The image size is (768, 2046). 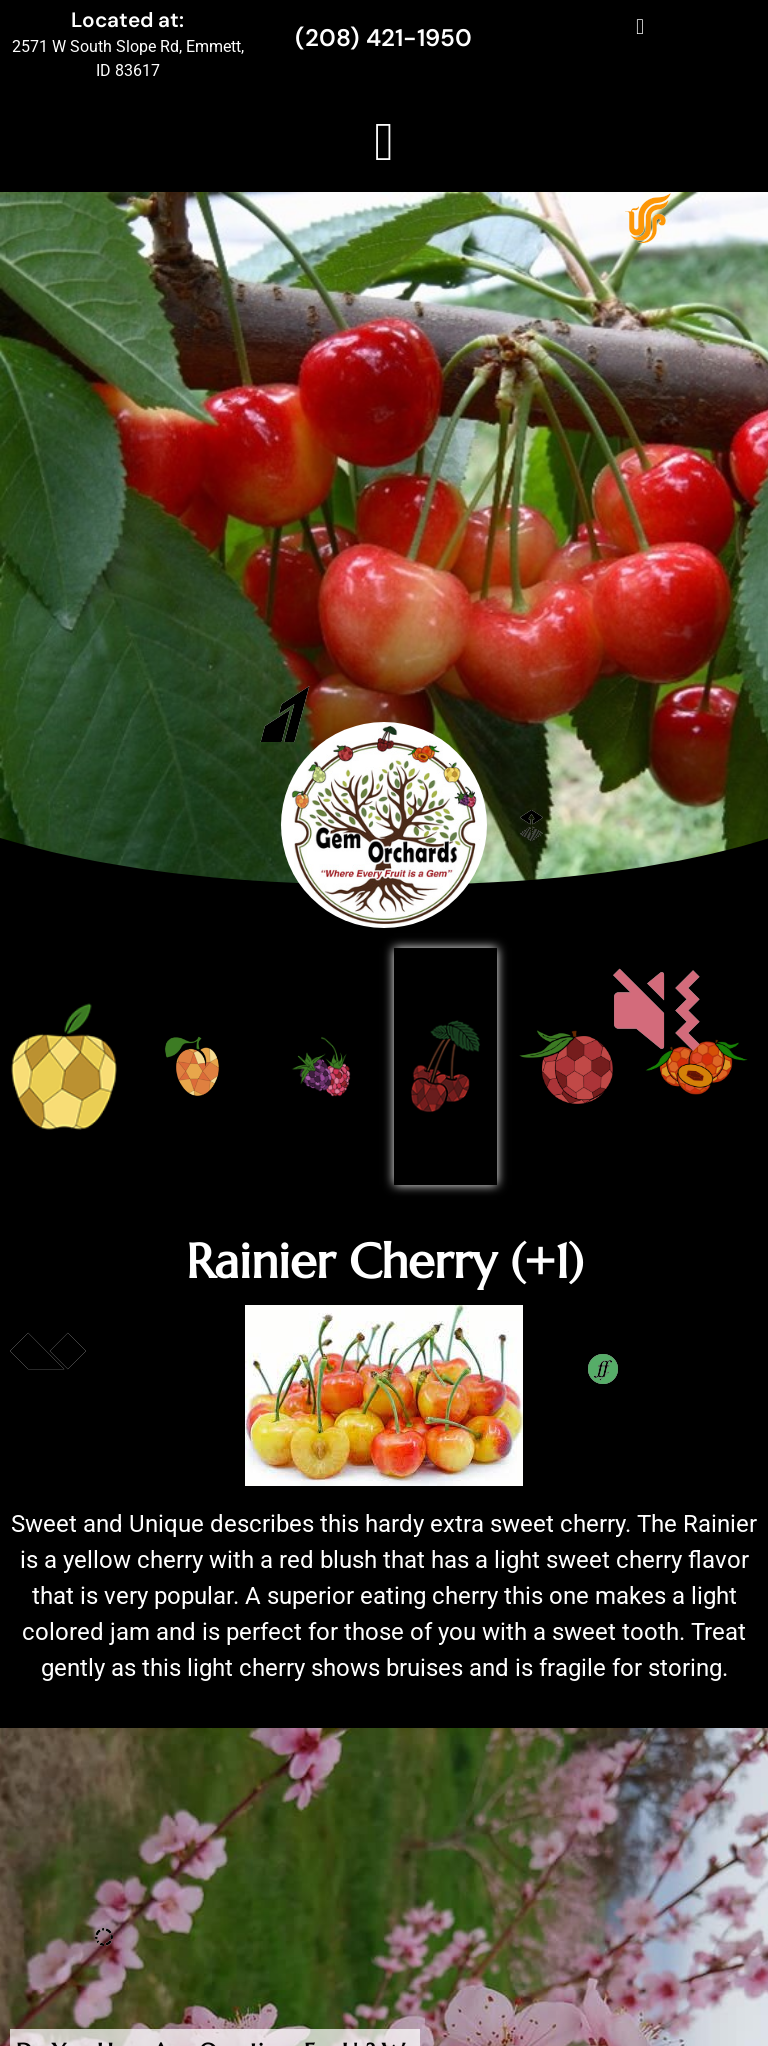 What do you see at coordinates (648, 218) in the screenshot?
I see `Air China airline logo` at bounding box center [648, 218].